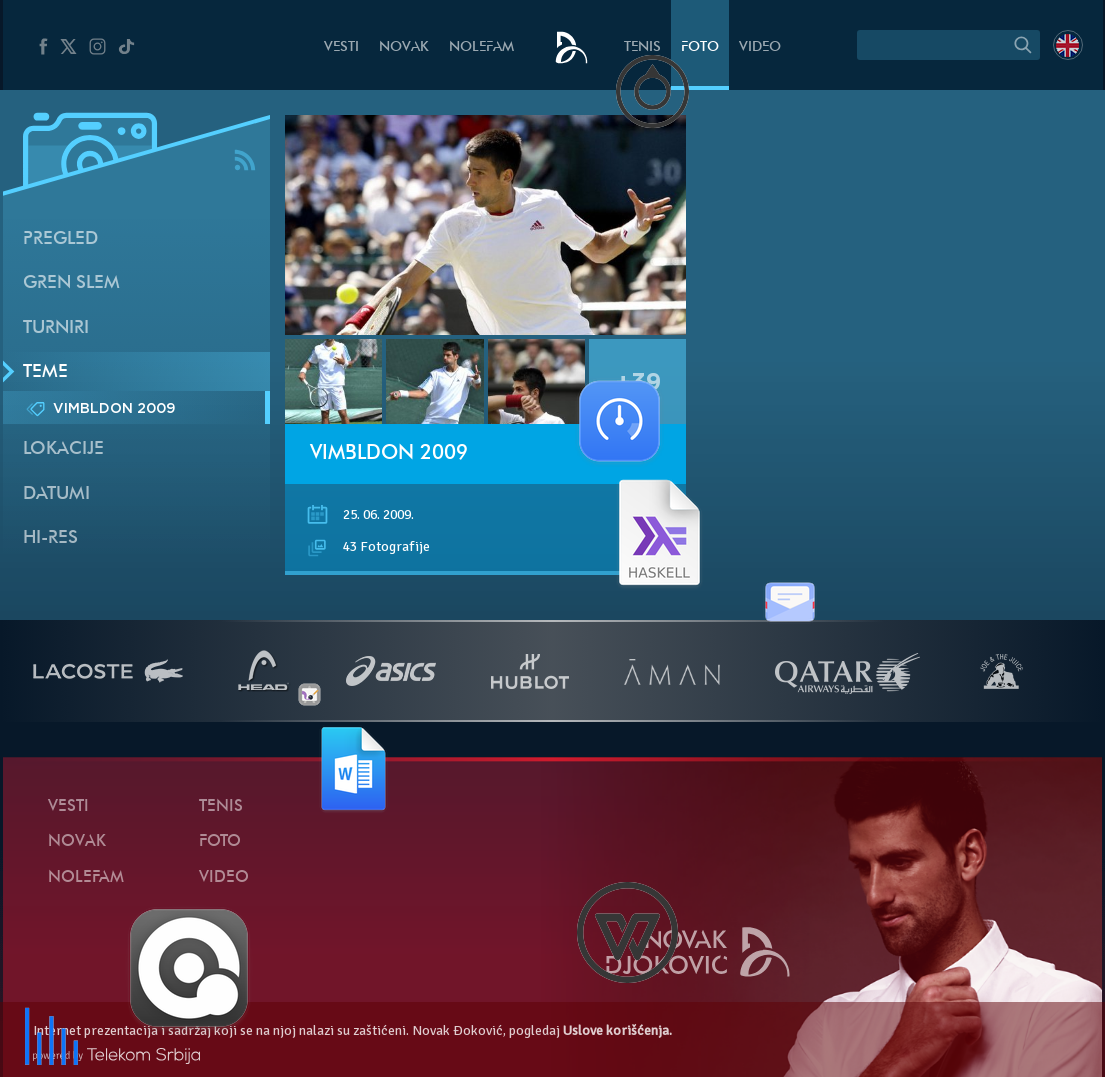 The height and width of the screenshot is (1077, 1105). I want to click on open evolution email and calendar application, so click(790, 602).